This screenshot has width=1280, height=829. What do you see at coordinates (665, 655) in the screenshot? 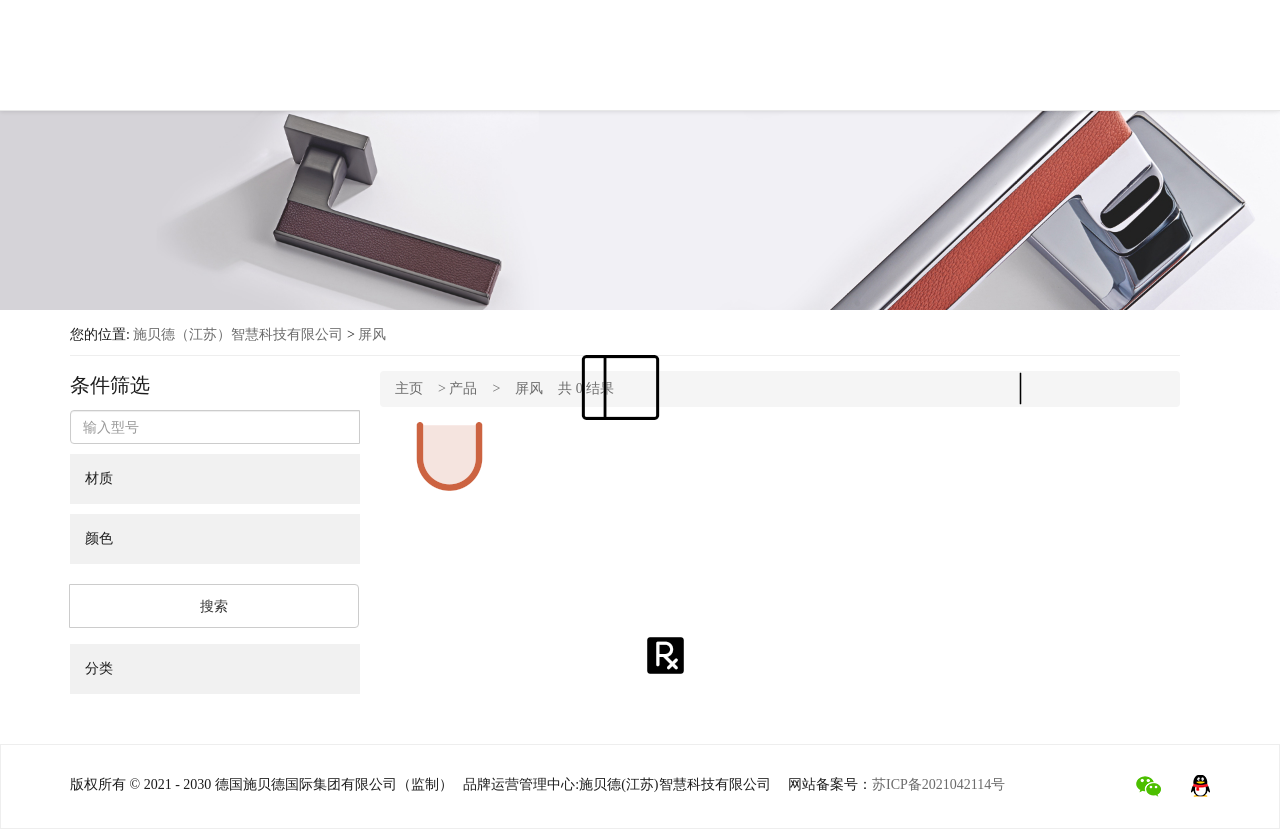
I see `view prescription details` at bounding box center [665, 655].